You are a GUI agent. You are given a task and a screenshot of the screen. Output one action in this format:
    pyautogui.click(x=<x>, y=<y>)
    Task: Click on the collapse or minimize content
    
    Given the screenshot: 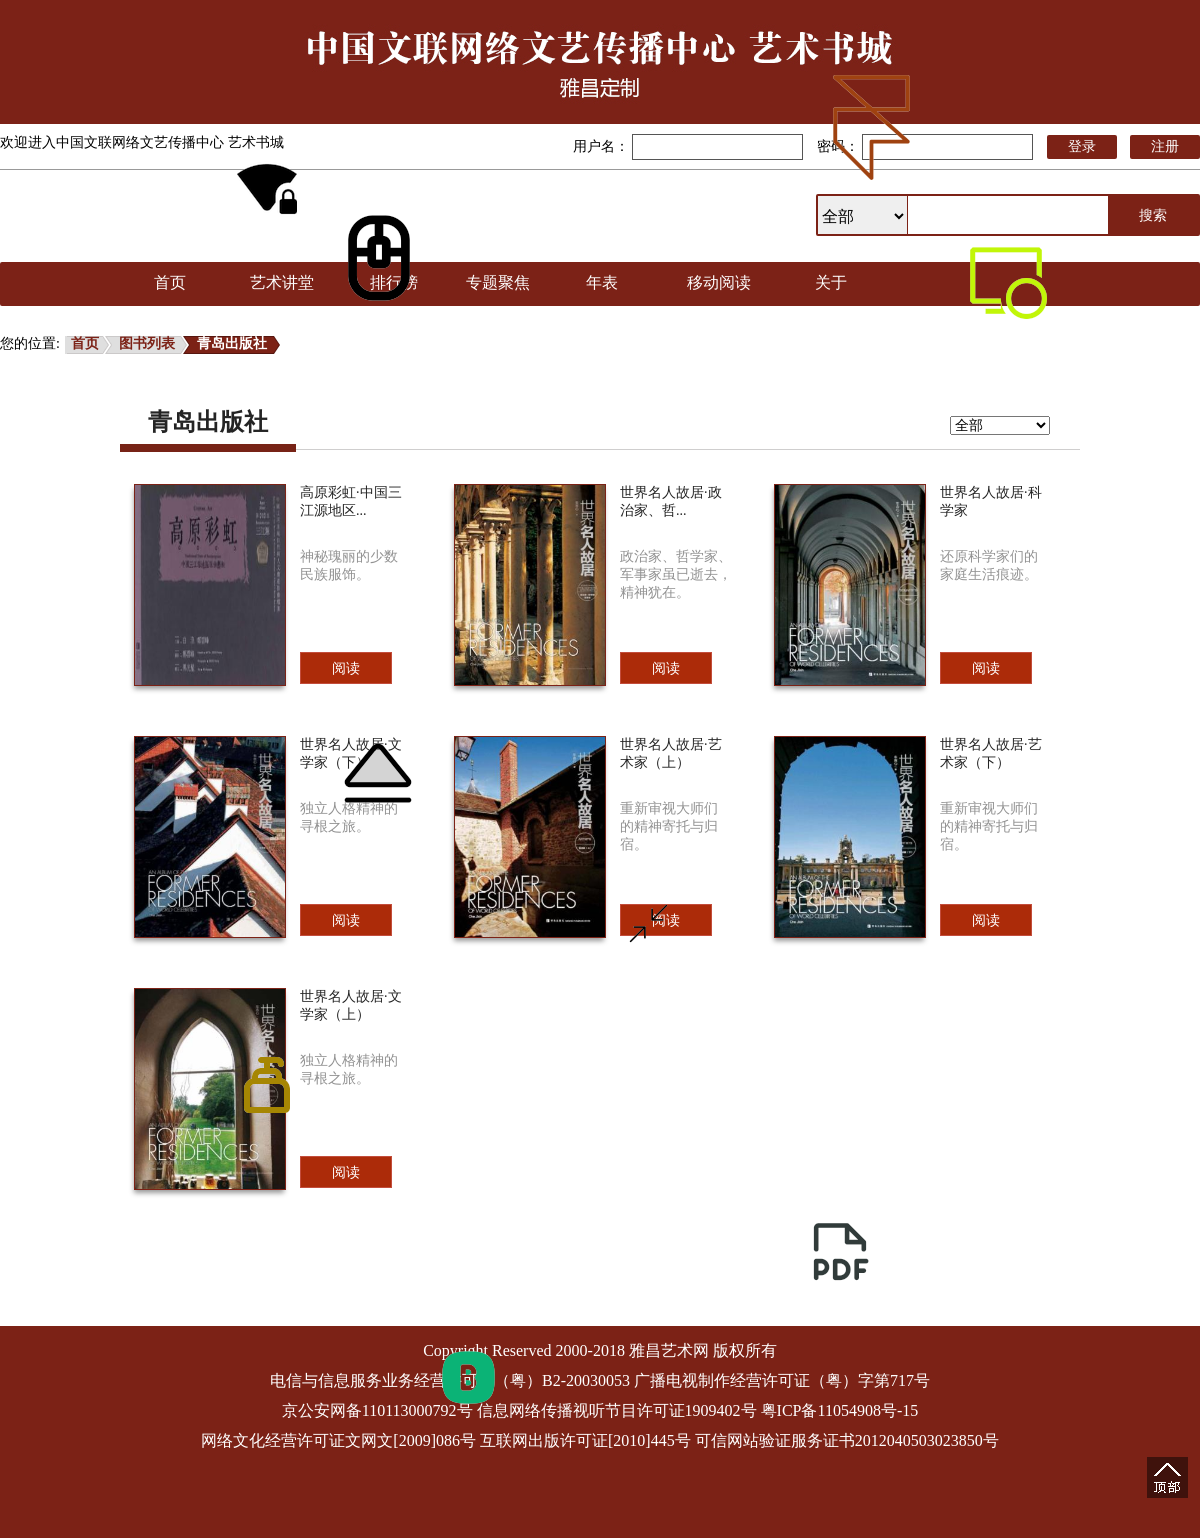 What is the action you would take?
    pyautogui.click(x=648, y=923)
    